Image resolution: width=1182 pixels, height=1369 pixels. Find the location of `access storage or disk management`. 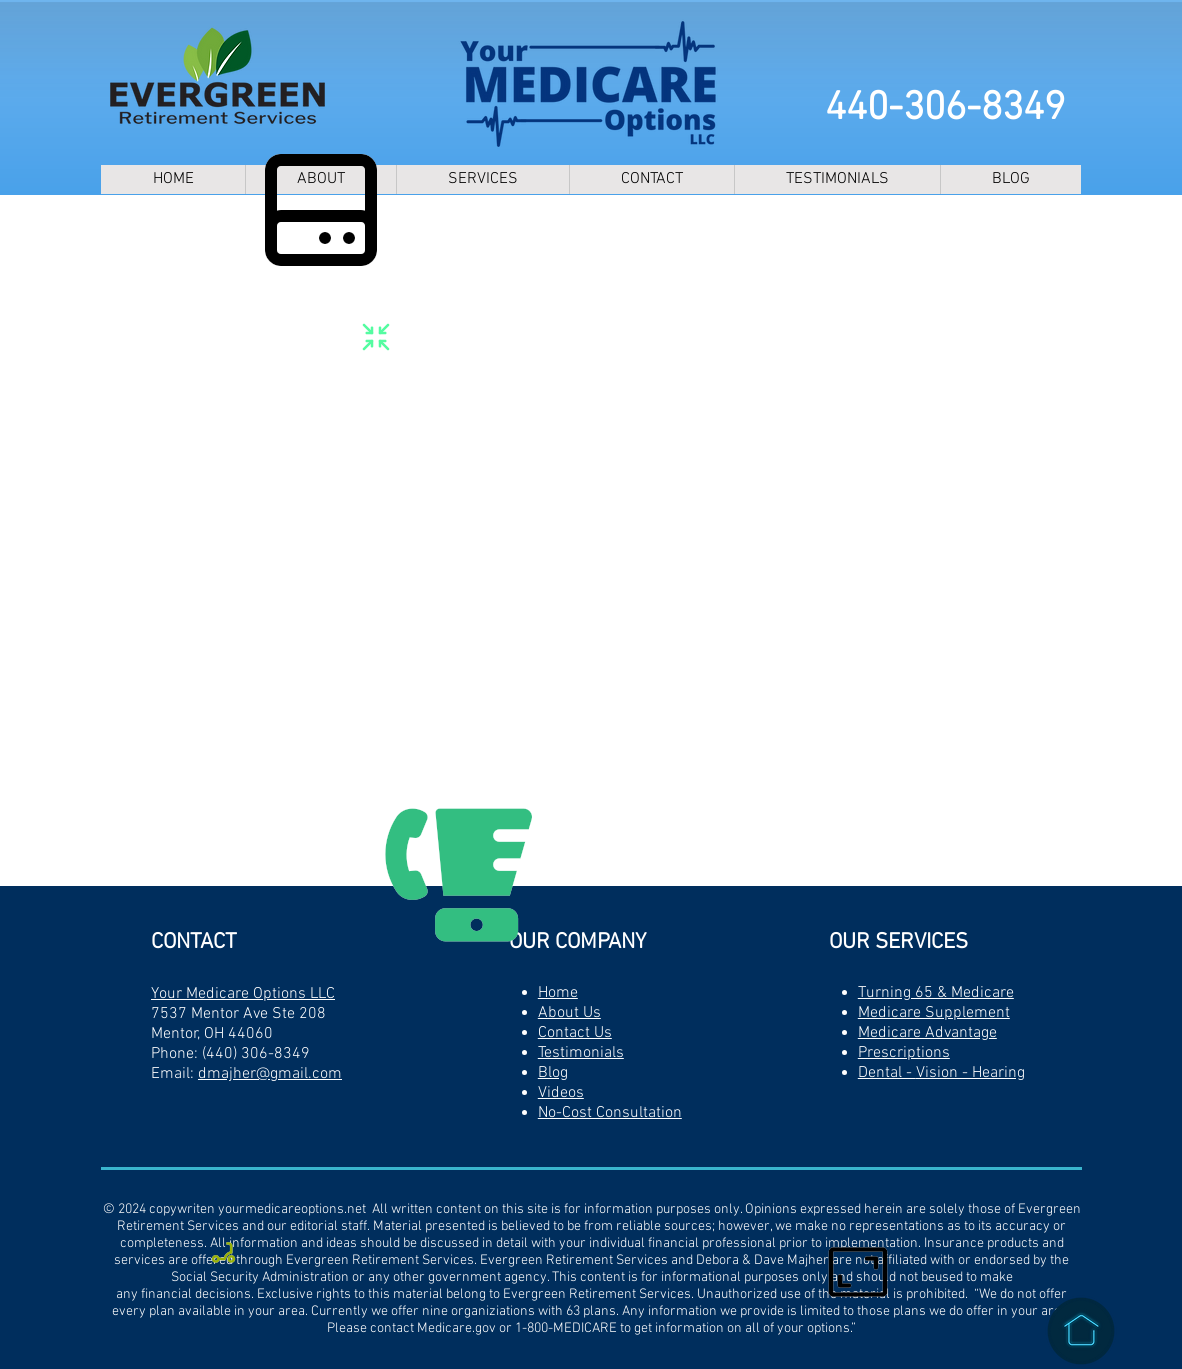

access storage or disk management is located at coordinates (321, 210).